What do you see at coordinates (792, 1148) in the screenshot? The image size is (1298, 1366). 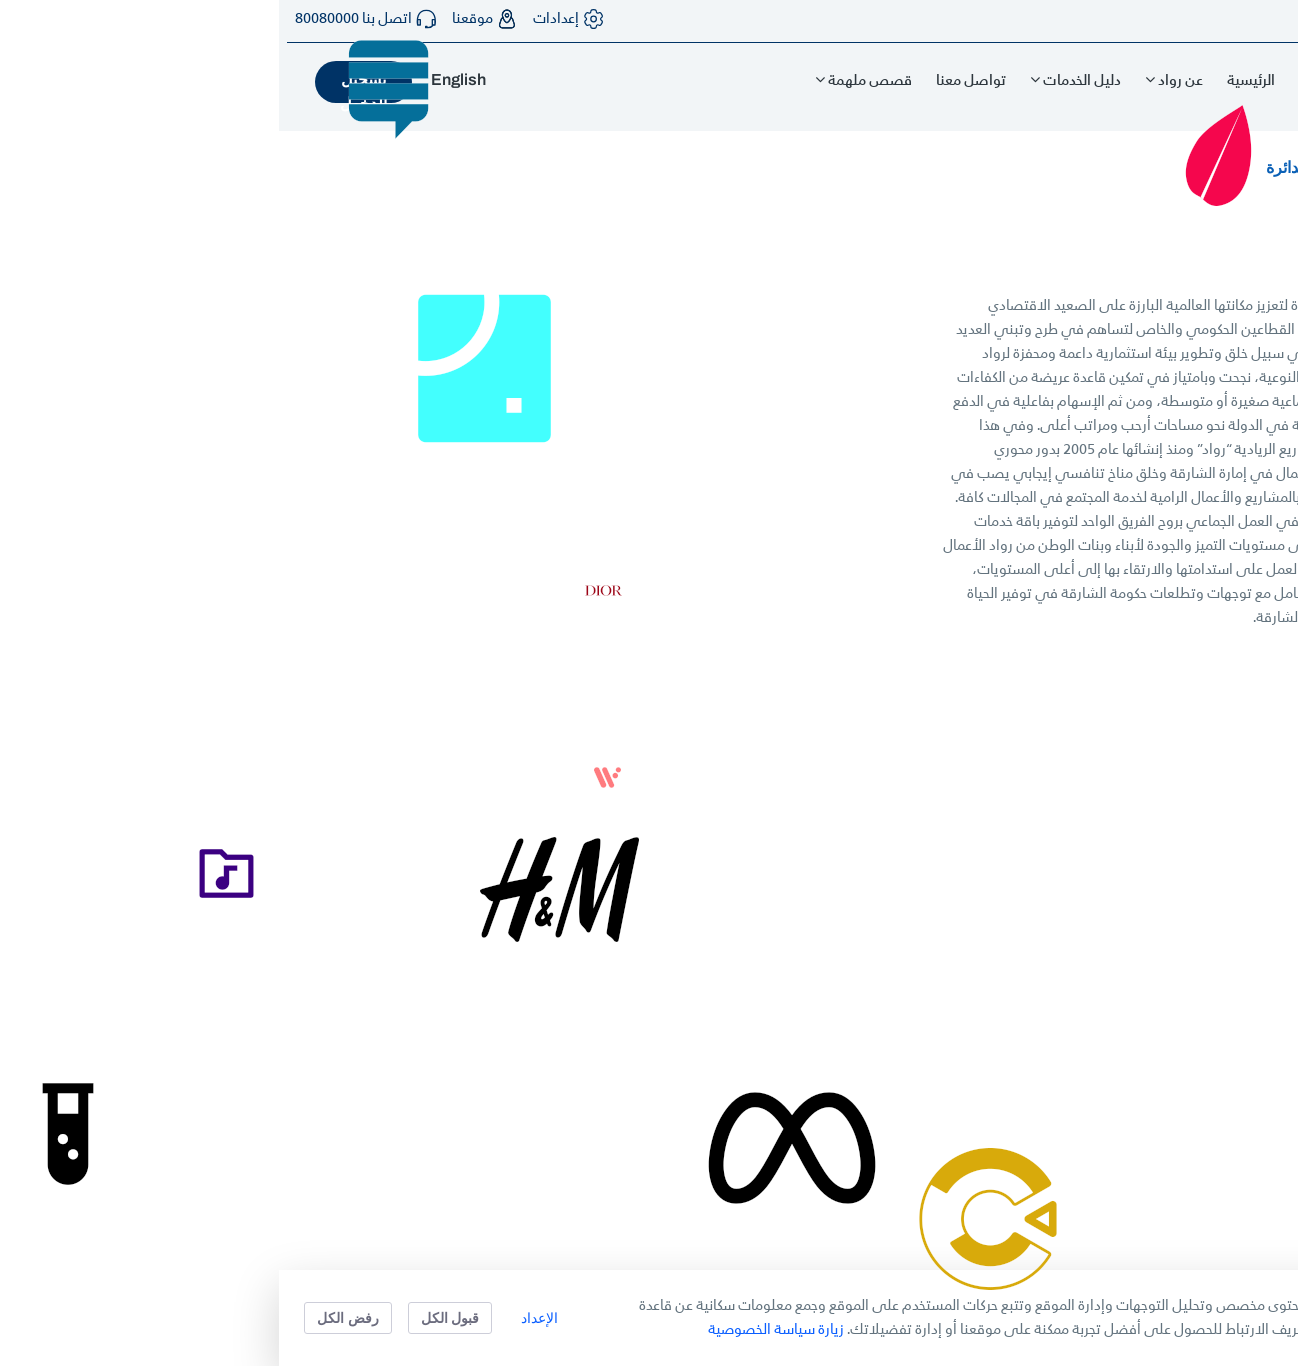 I see `Meta company logo` at bounding box center [792, 1148].